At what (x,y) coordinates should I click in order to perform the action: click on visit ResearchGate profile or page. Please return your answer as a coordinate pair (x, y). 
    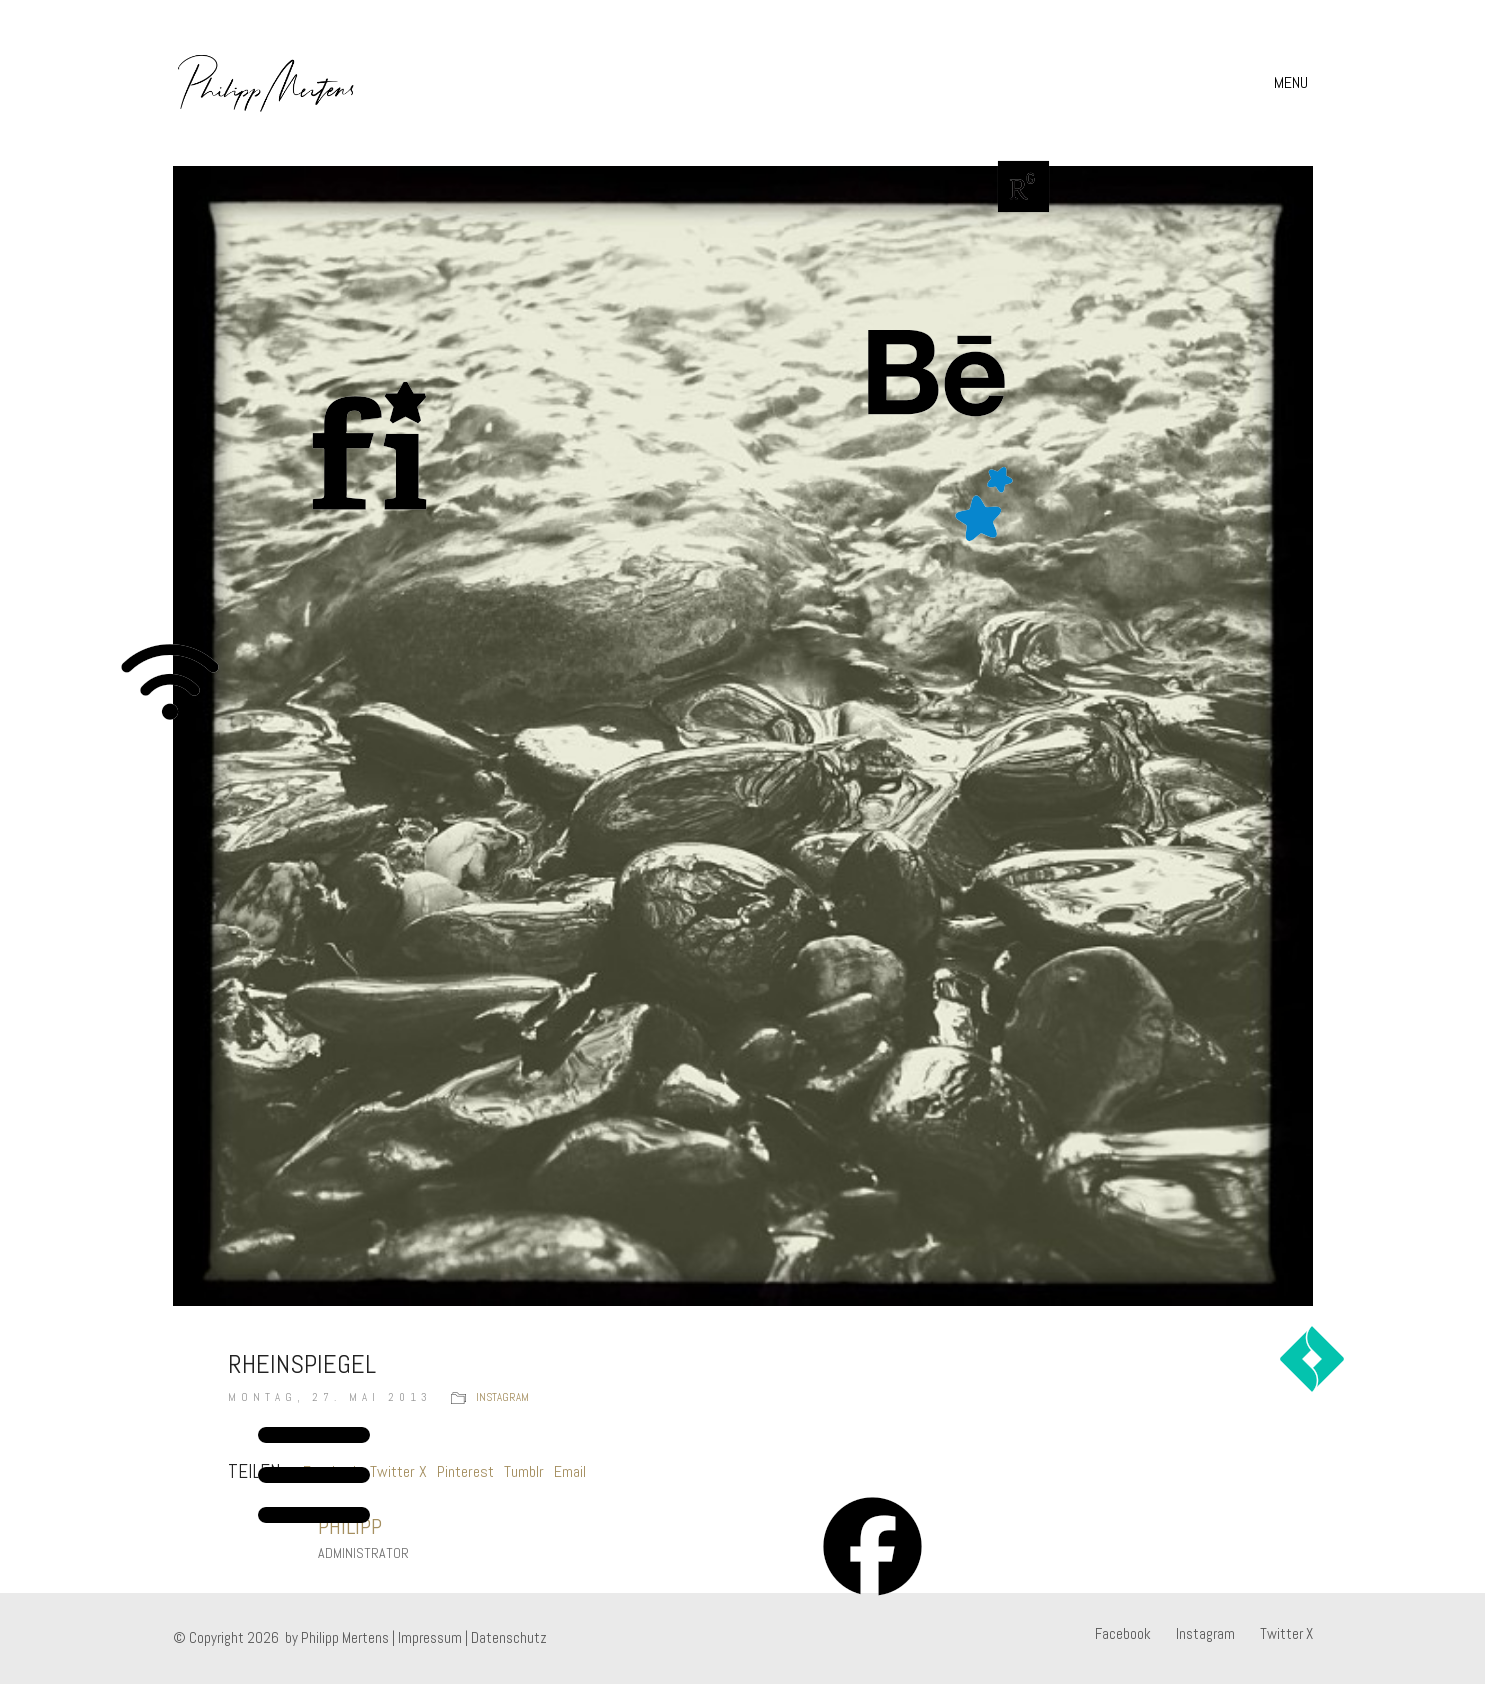
    Looking at the image, I should click on (1023, 186).